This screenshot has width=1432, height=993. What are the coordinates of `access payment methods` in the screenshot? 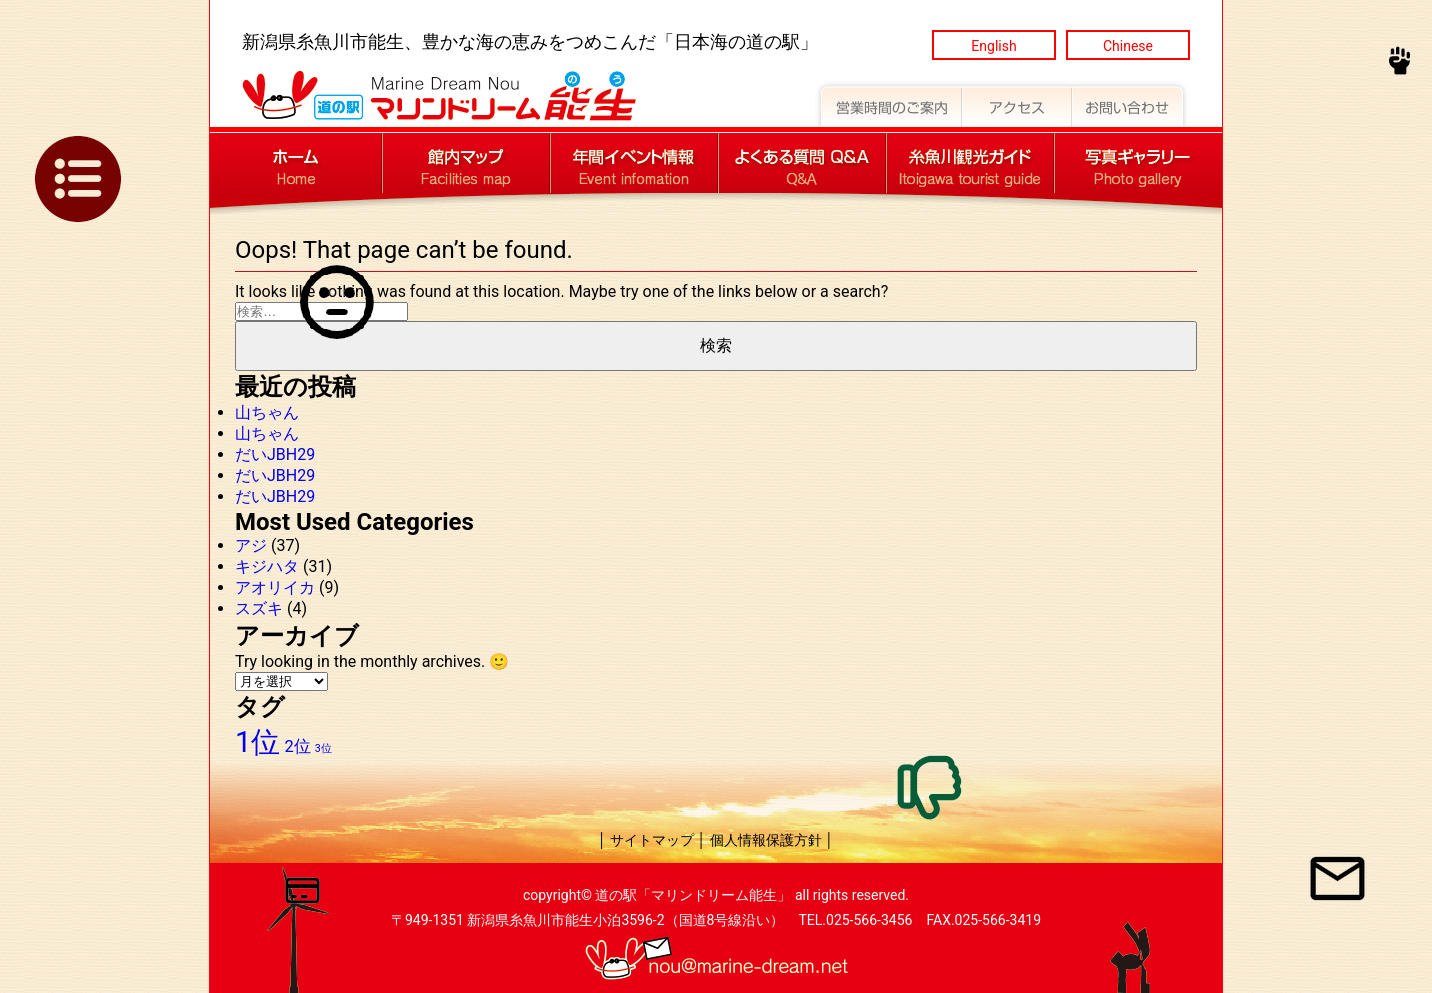 It's located at (302, 890).